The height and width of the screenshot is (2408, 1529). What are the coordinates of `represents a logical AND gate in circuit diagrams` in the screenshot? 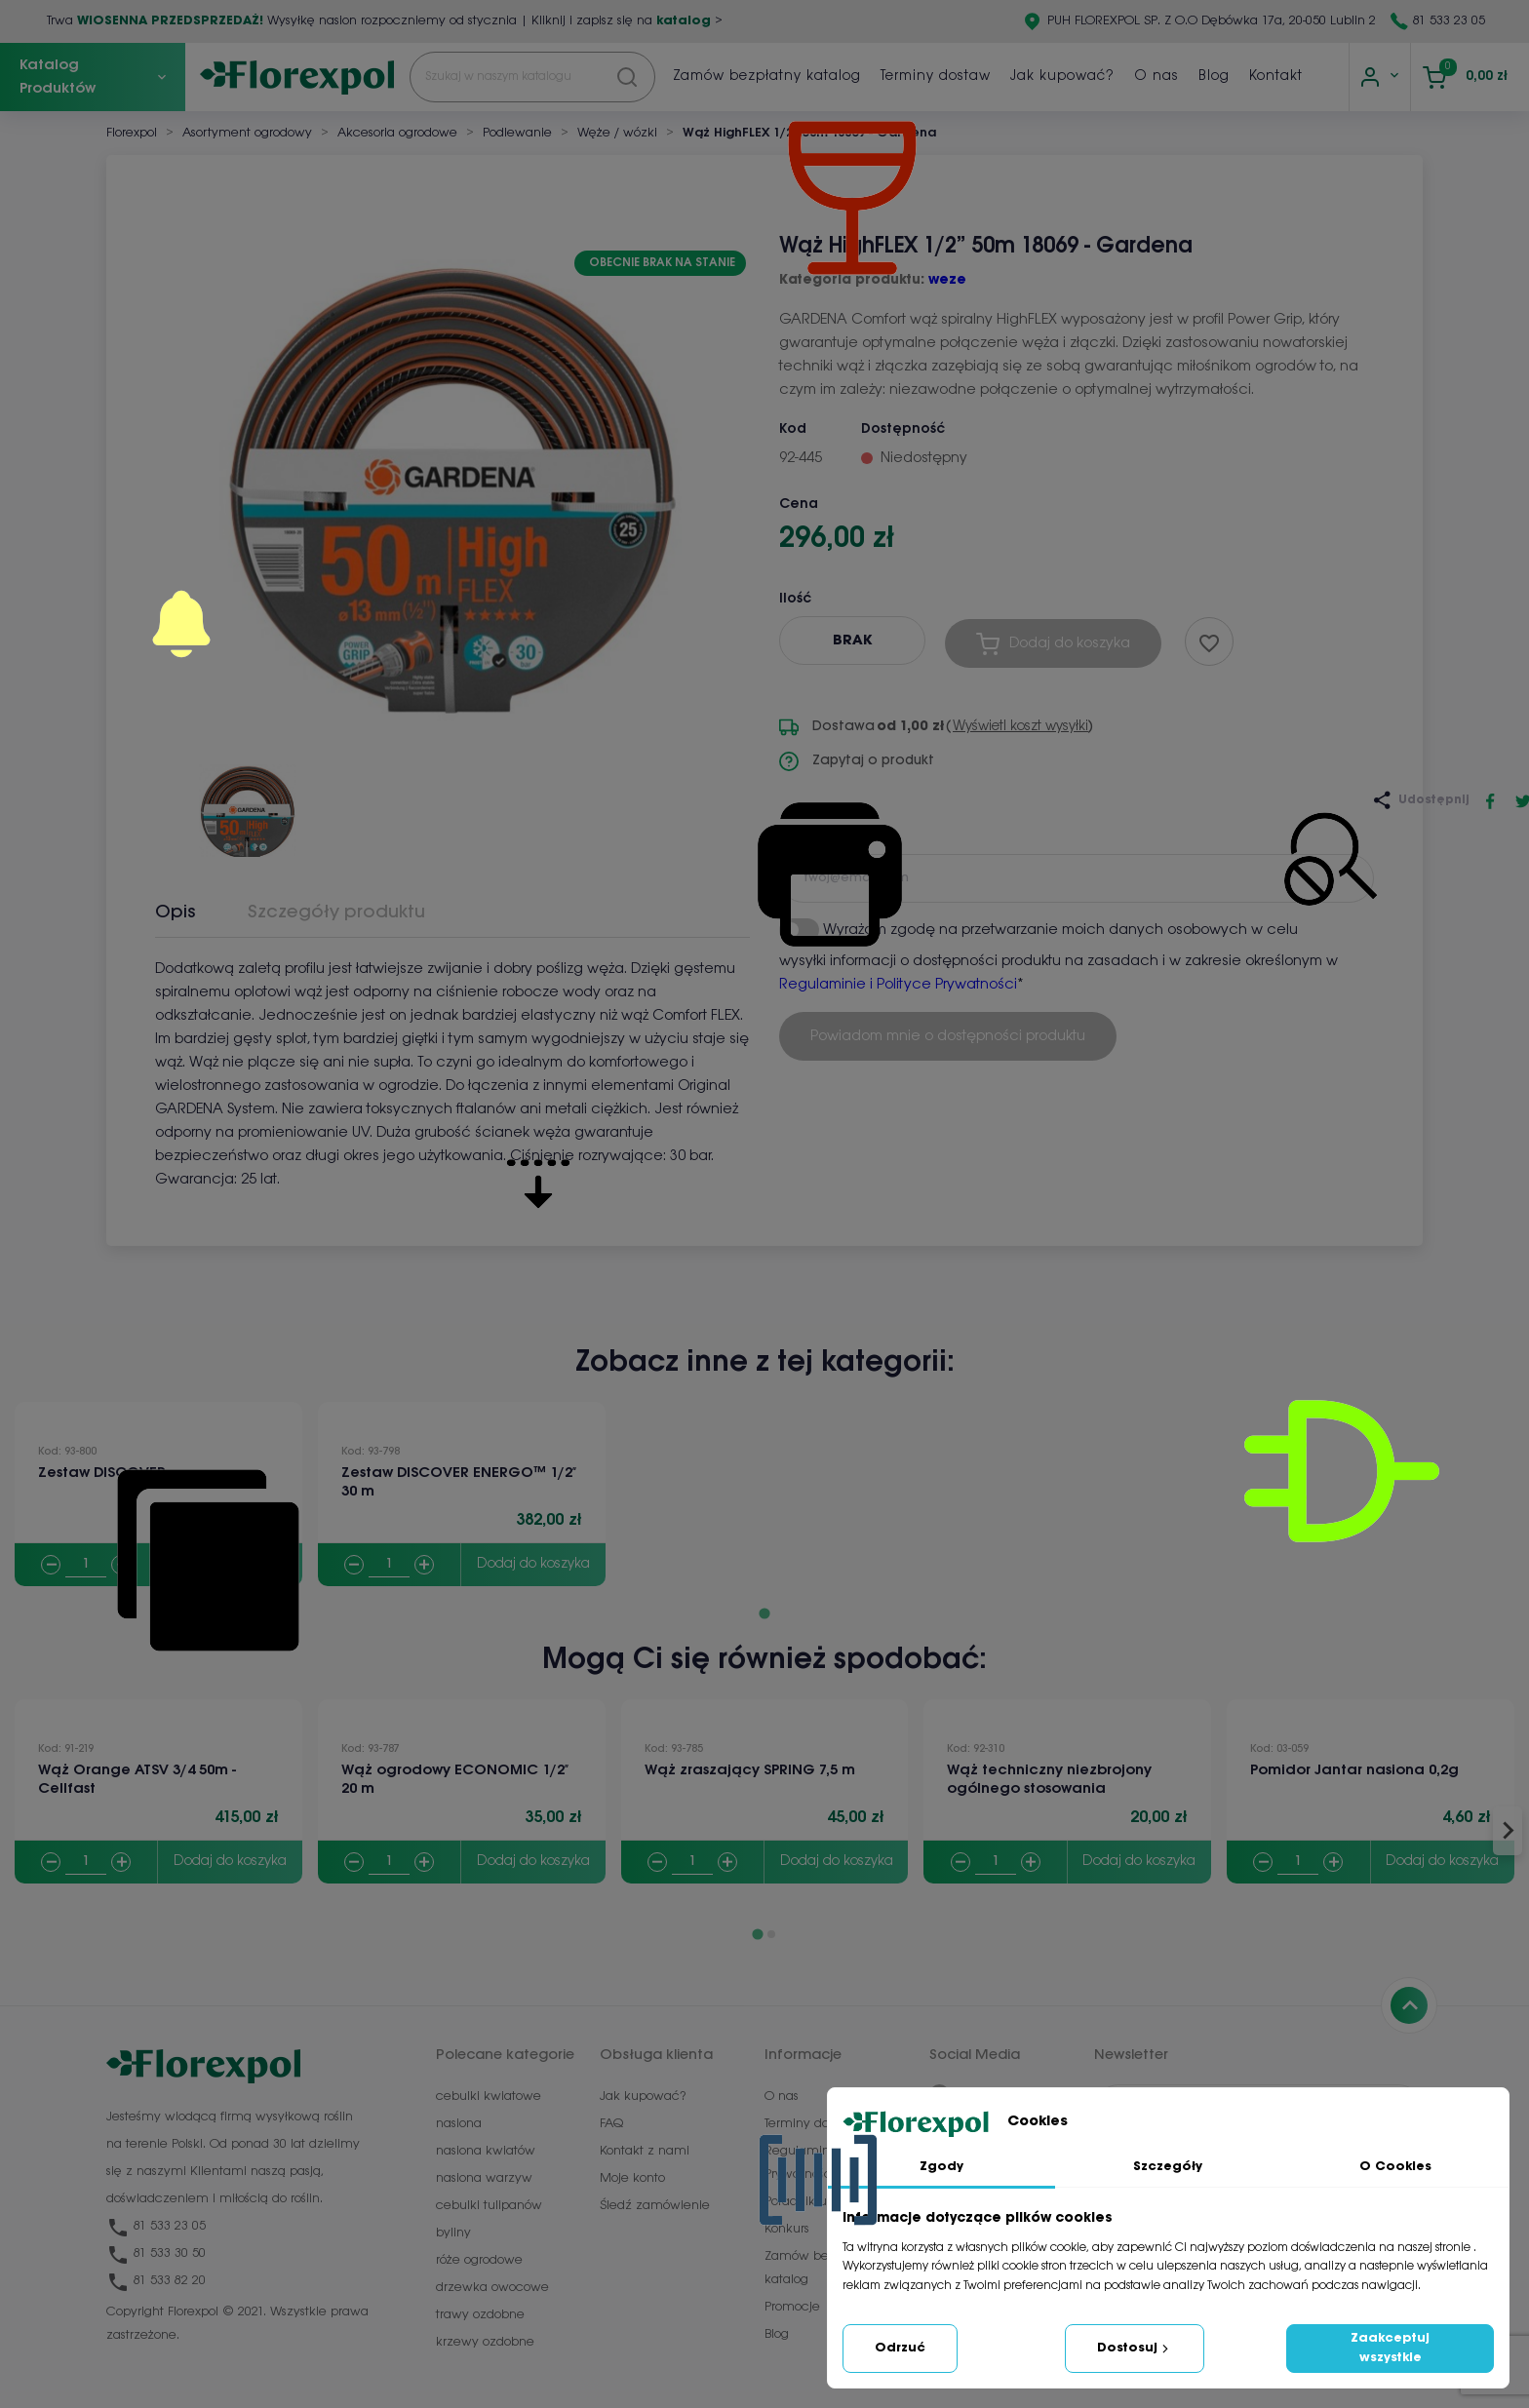 It's located at (1342, 1471).